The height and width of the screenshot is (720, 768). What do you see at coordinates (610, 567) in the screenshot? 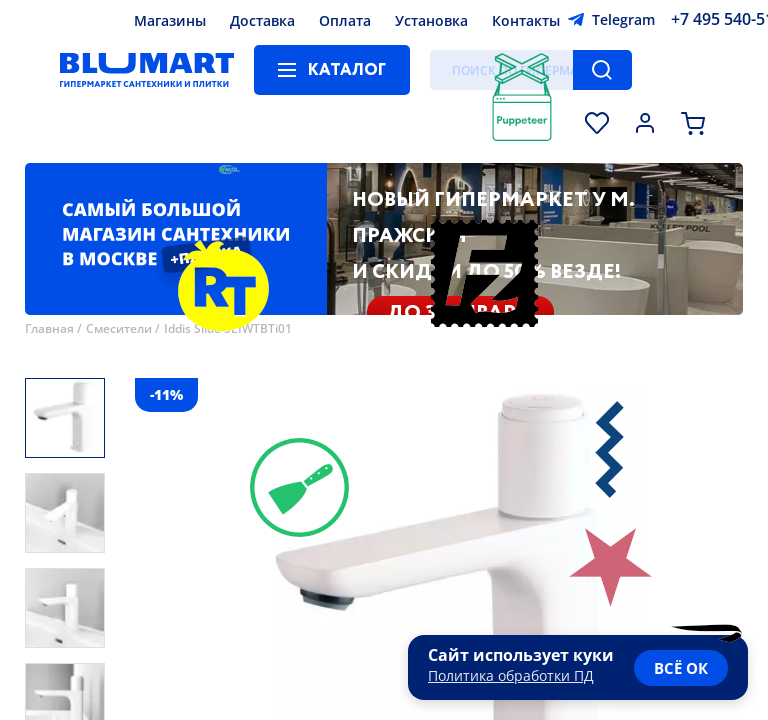
I see `open the Nebula streaming app` at bounding box center [610, 567].